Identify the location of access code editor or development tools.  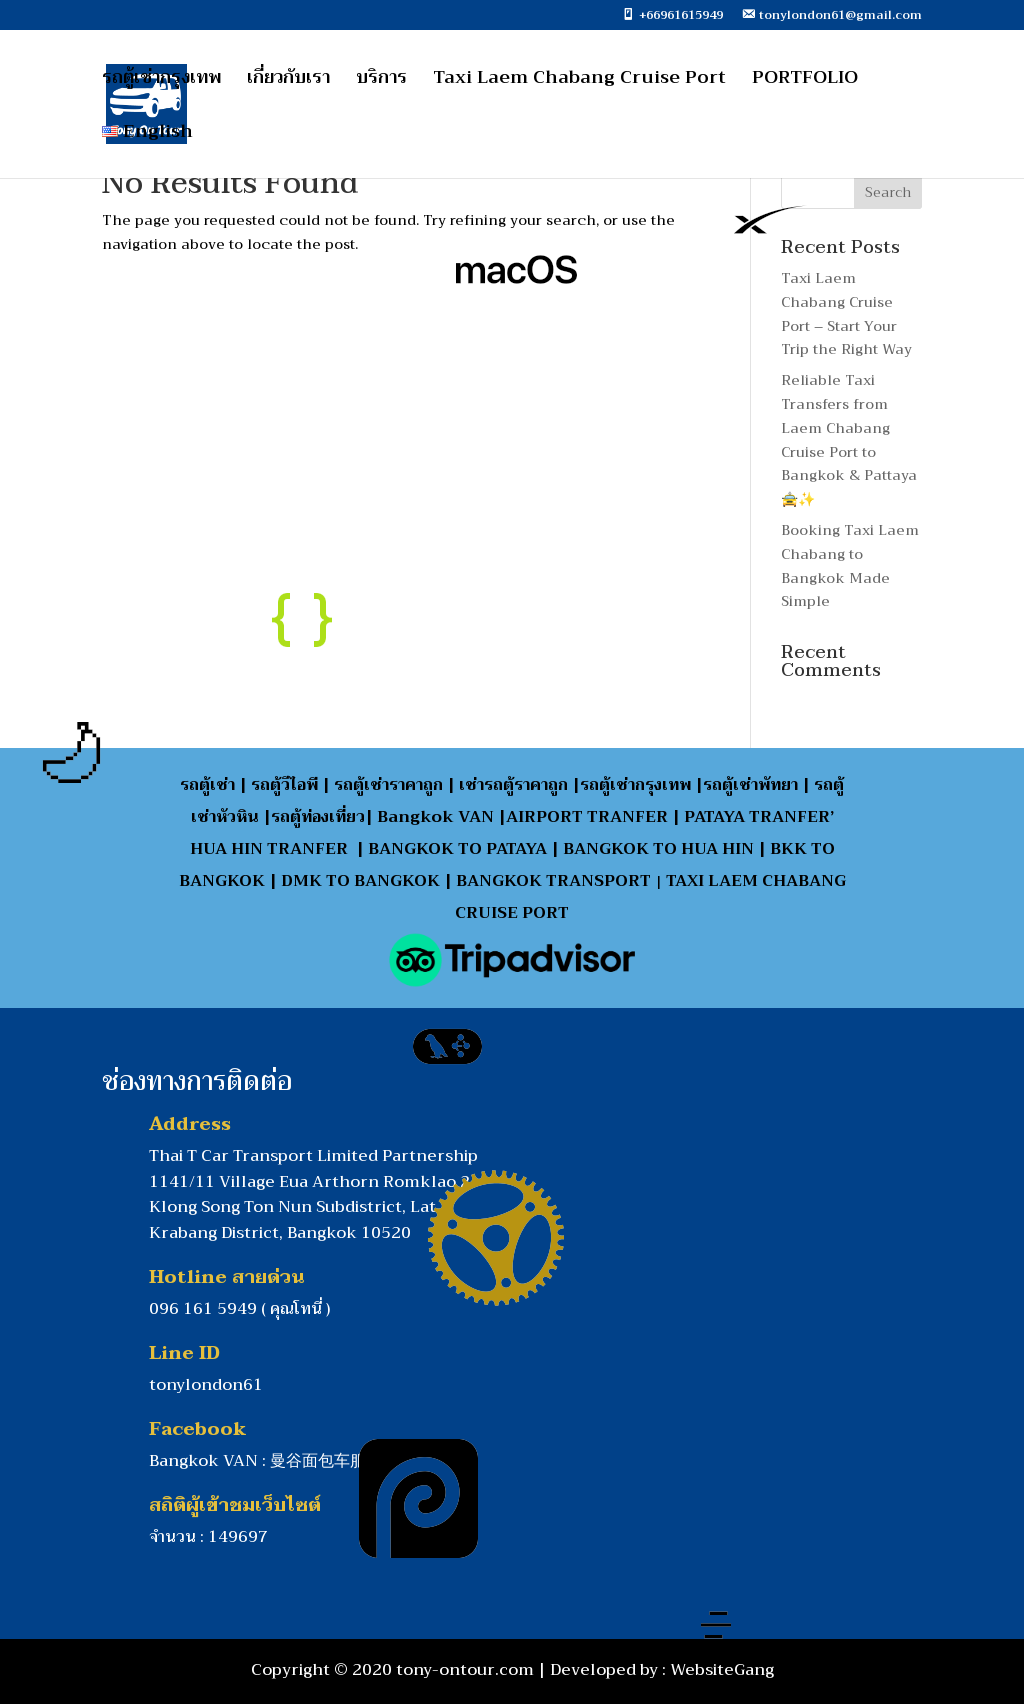
(302, 620).